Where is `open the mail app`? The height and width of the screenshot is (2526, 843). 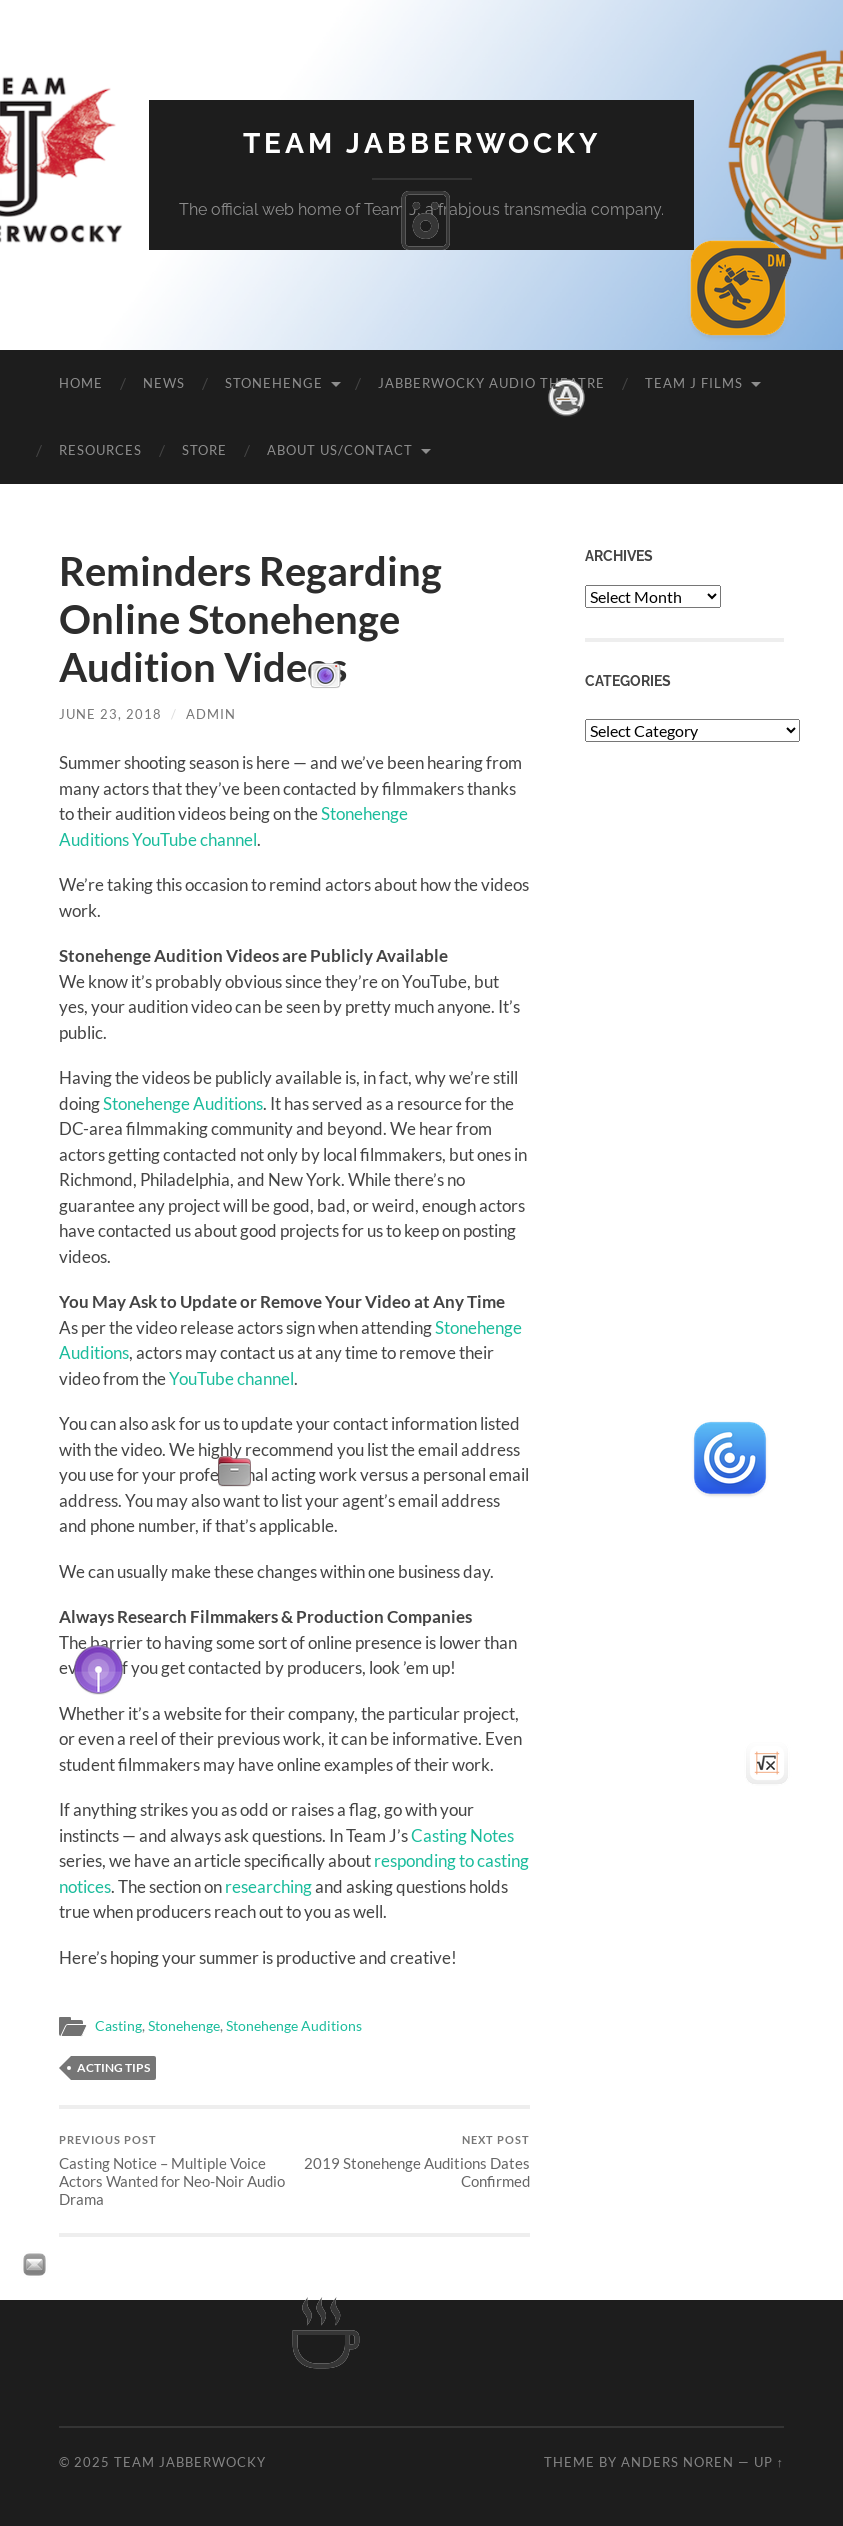 open the mail app is located at coordinates (34, 2264).